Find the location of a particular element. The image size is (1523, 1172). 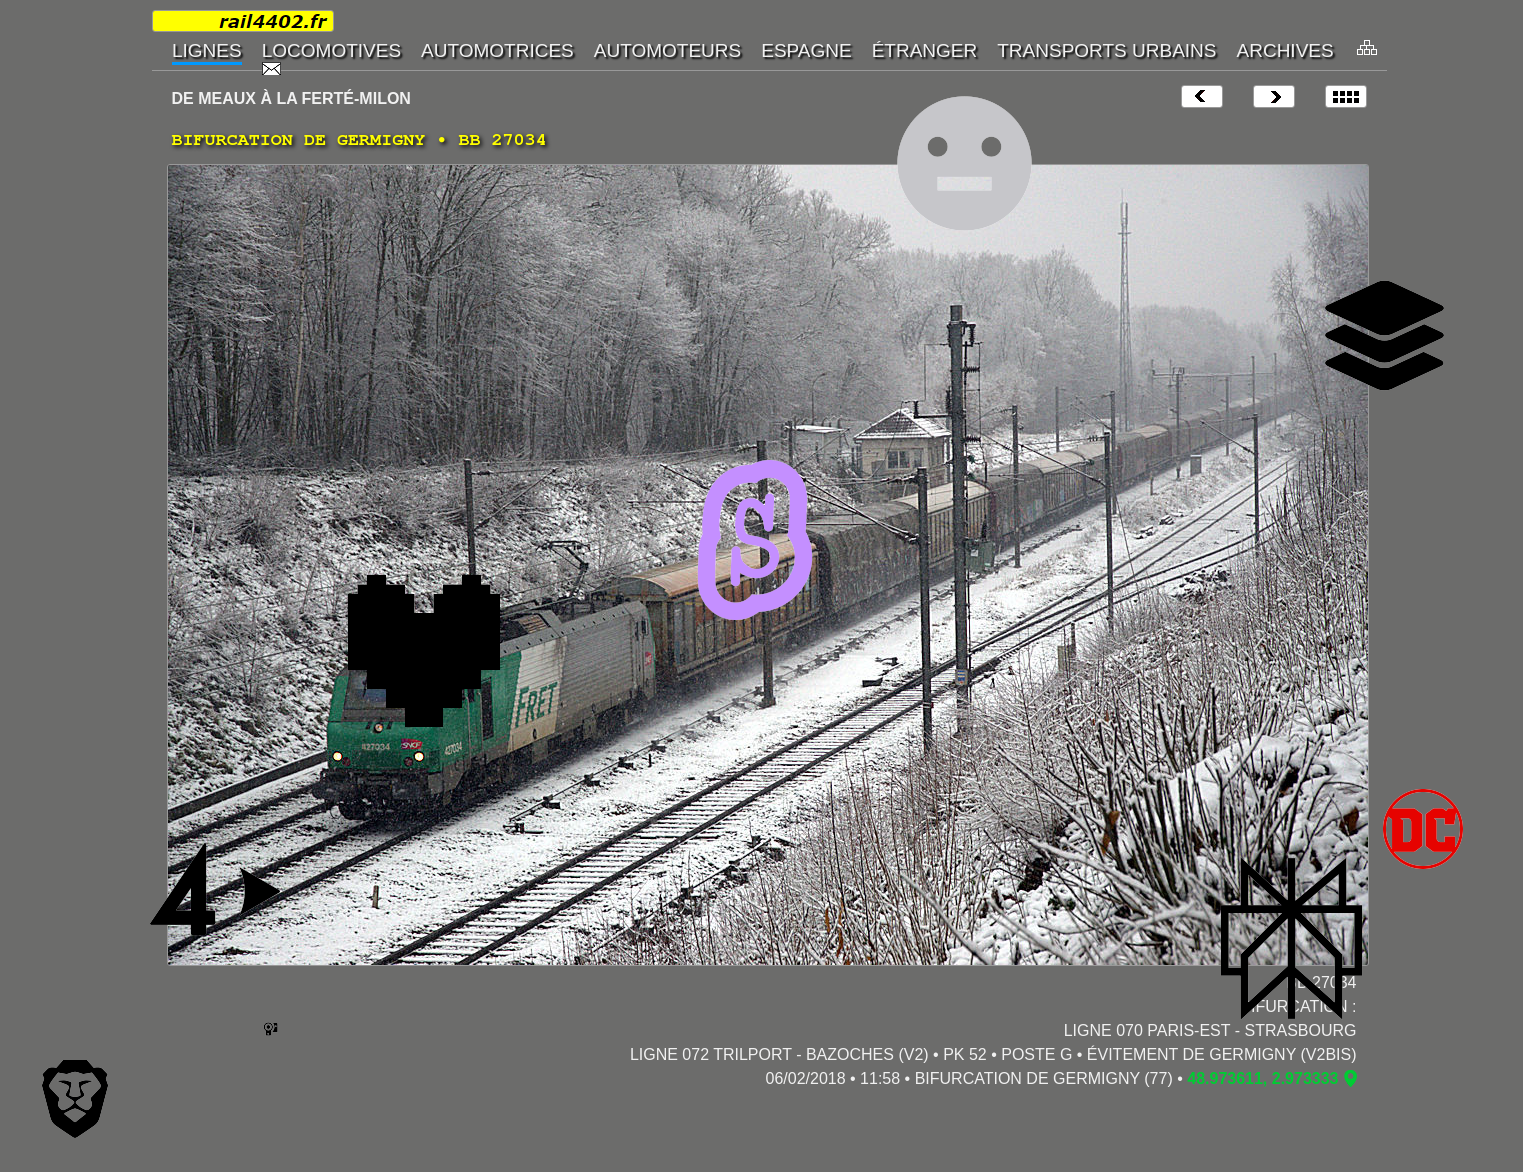

open perplexity ai app is located at coordinates (1291, 938).